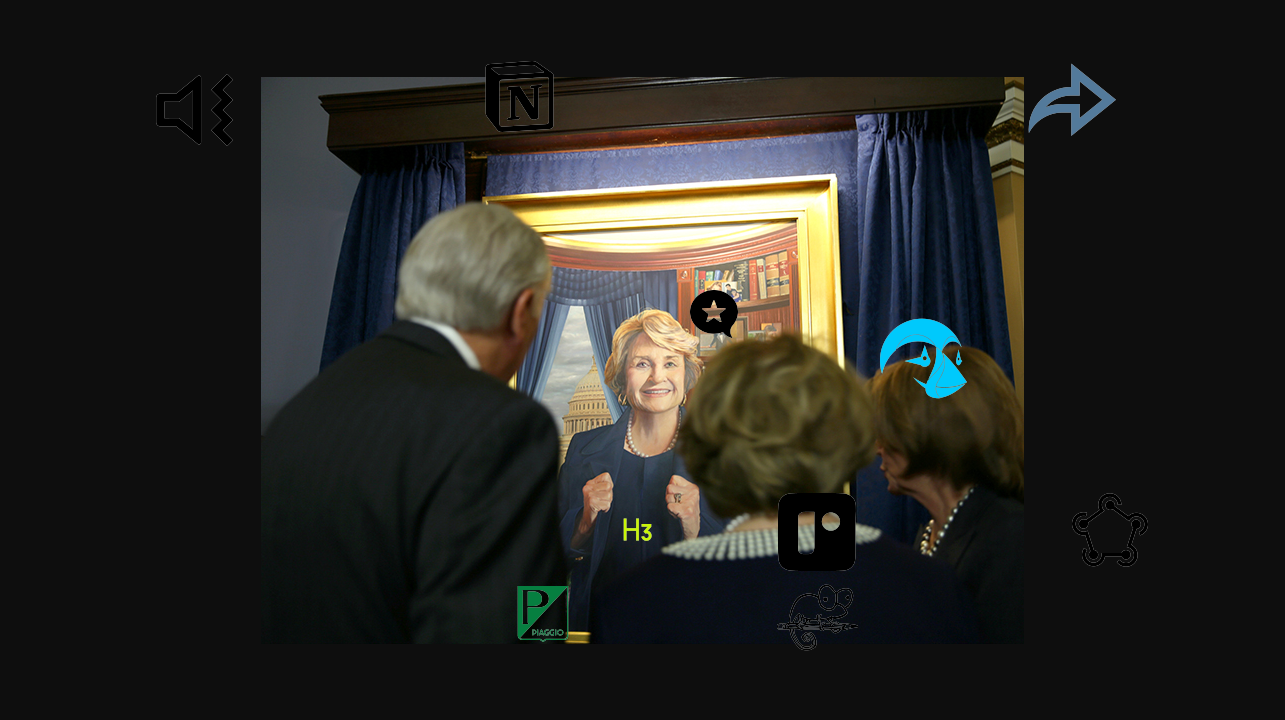  Describe the element at coordinates (1110, 530) in the screenshot. I see `fastlane app automation tool logo` at that location.